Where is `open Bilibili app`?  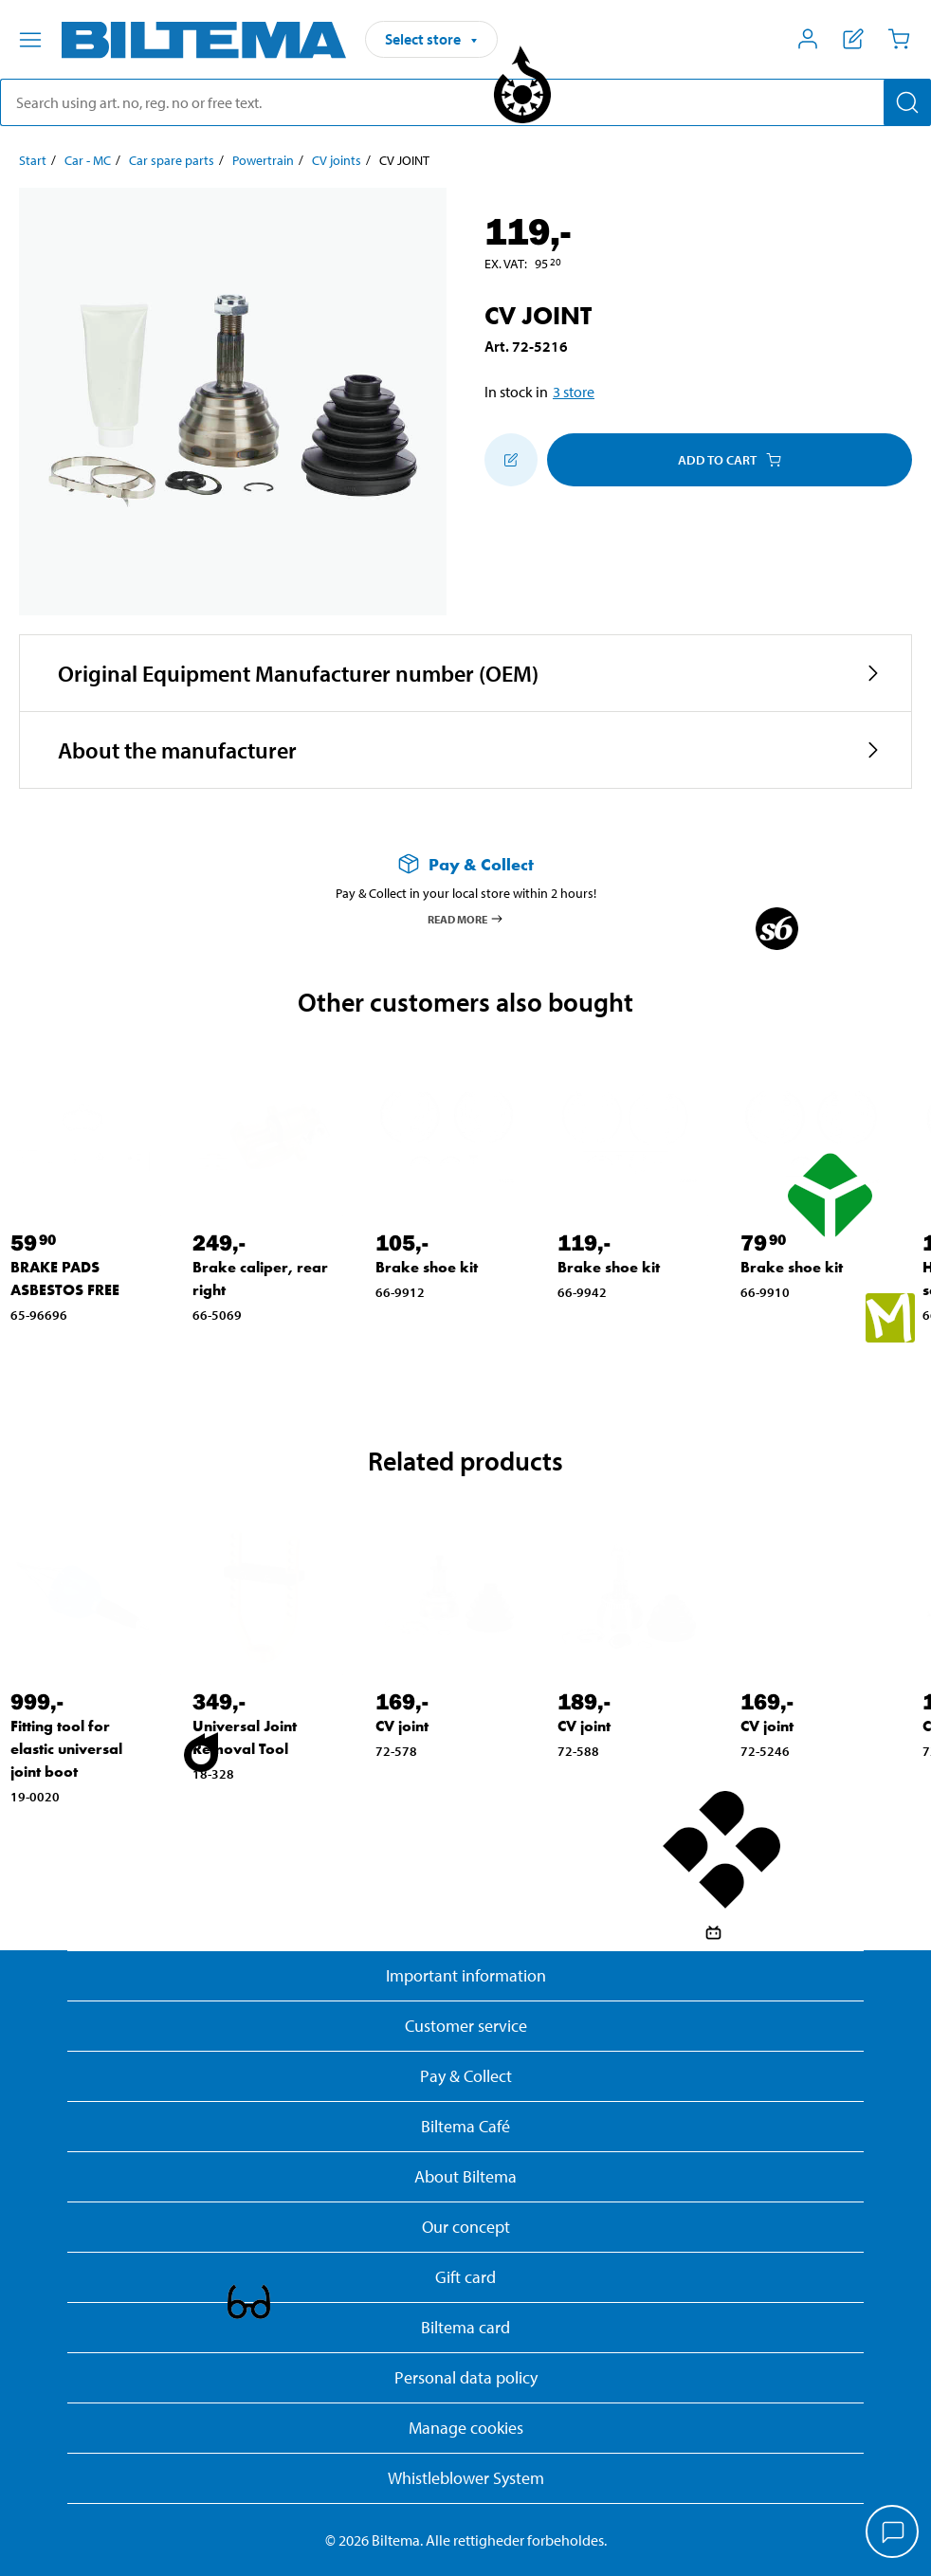
open Bilibili app is located at coordinates (713, 1932).